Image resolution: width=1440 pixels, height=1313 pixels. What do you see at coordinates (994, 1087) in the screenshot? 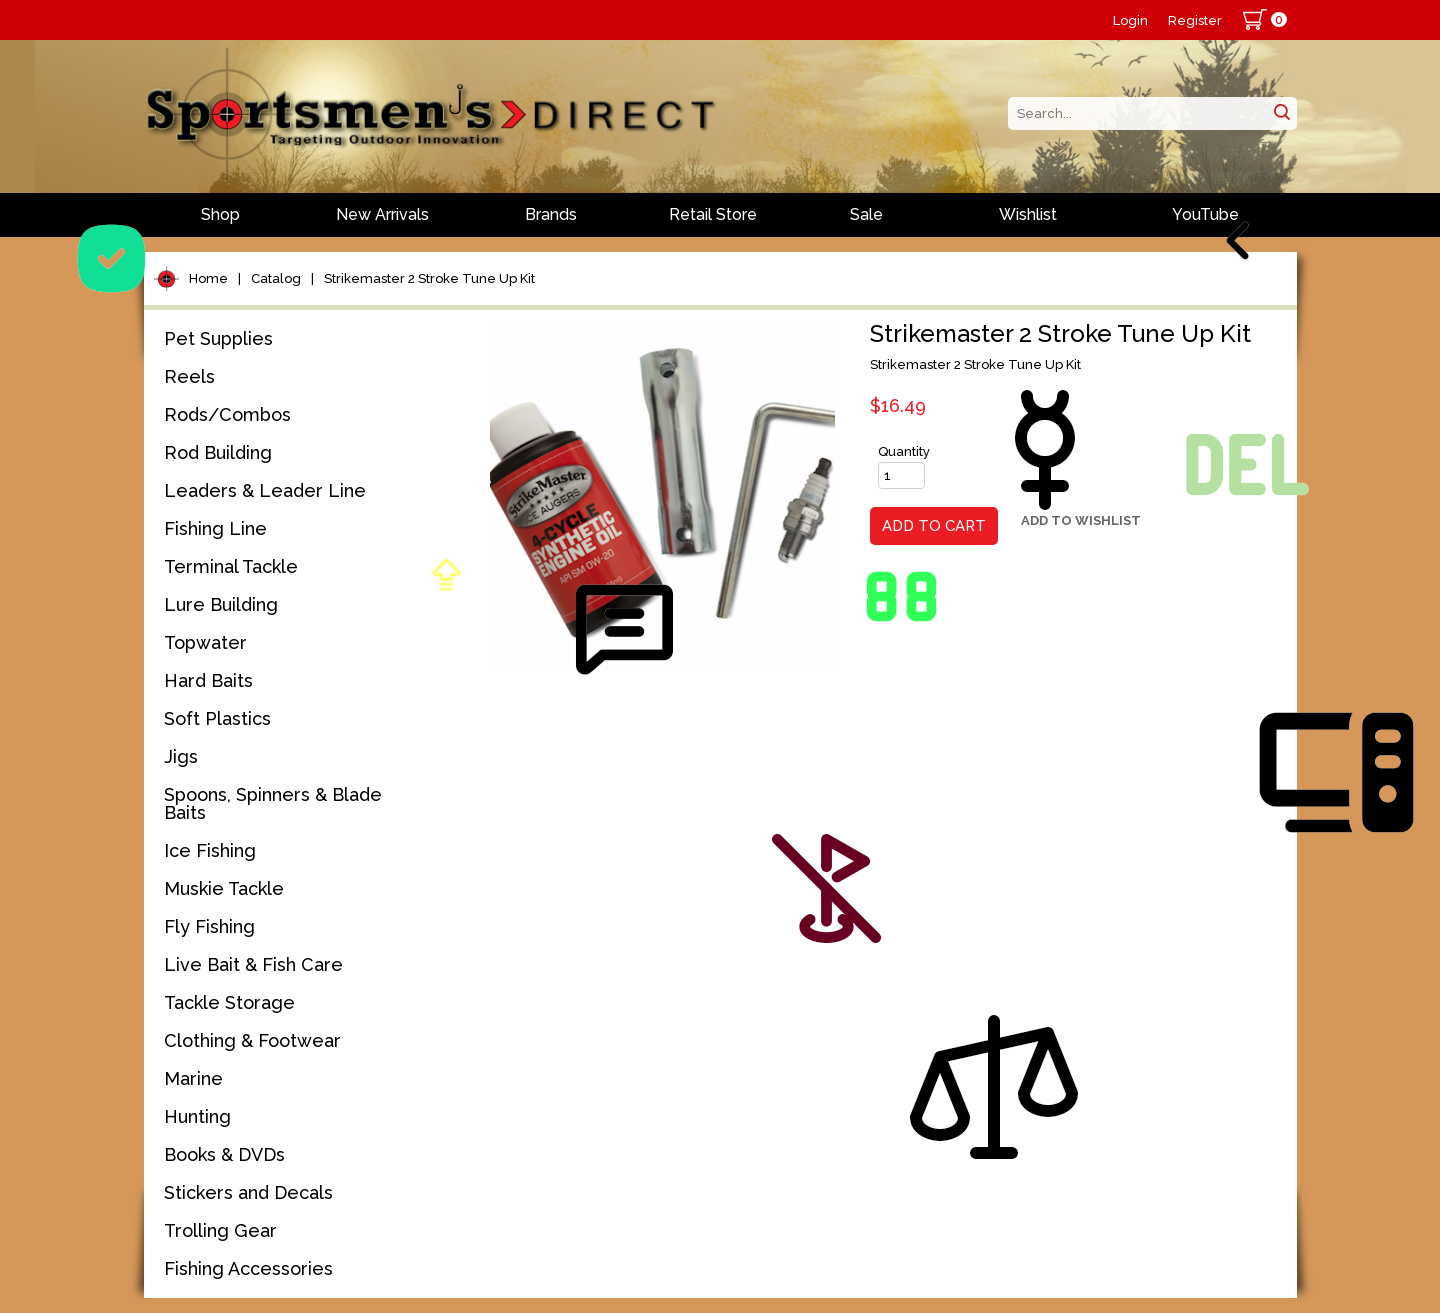
I see `access legal or terms of service information` at bounding box center [994, 1087].